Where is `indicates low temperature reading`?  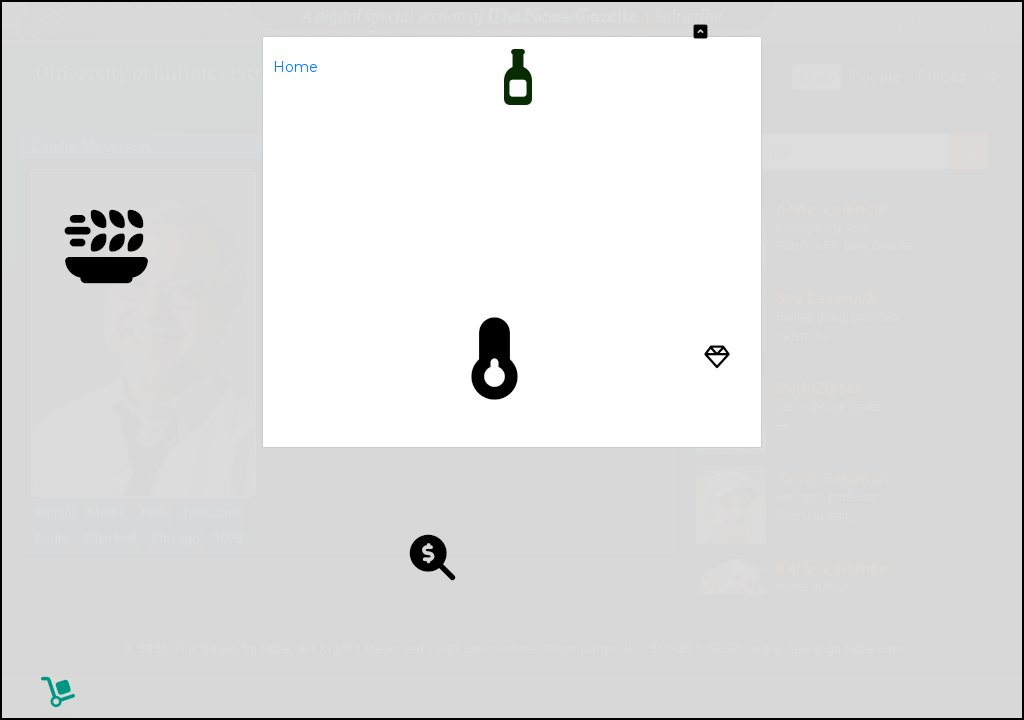
indicates low temperature reading is located at coordinates (494, 358).